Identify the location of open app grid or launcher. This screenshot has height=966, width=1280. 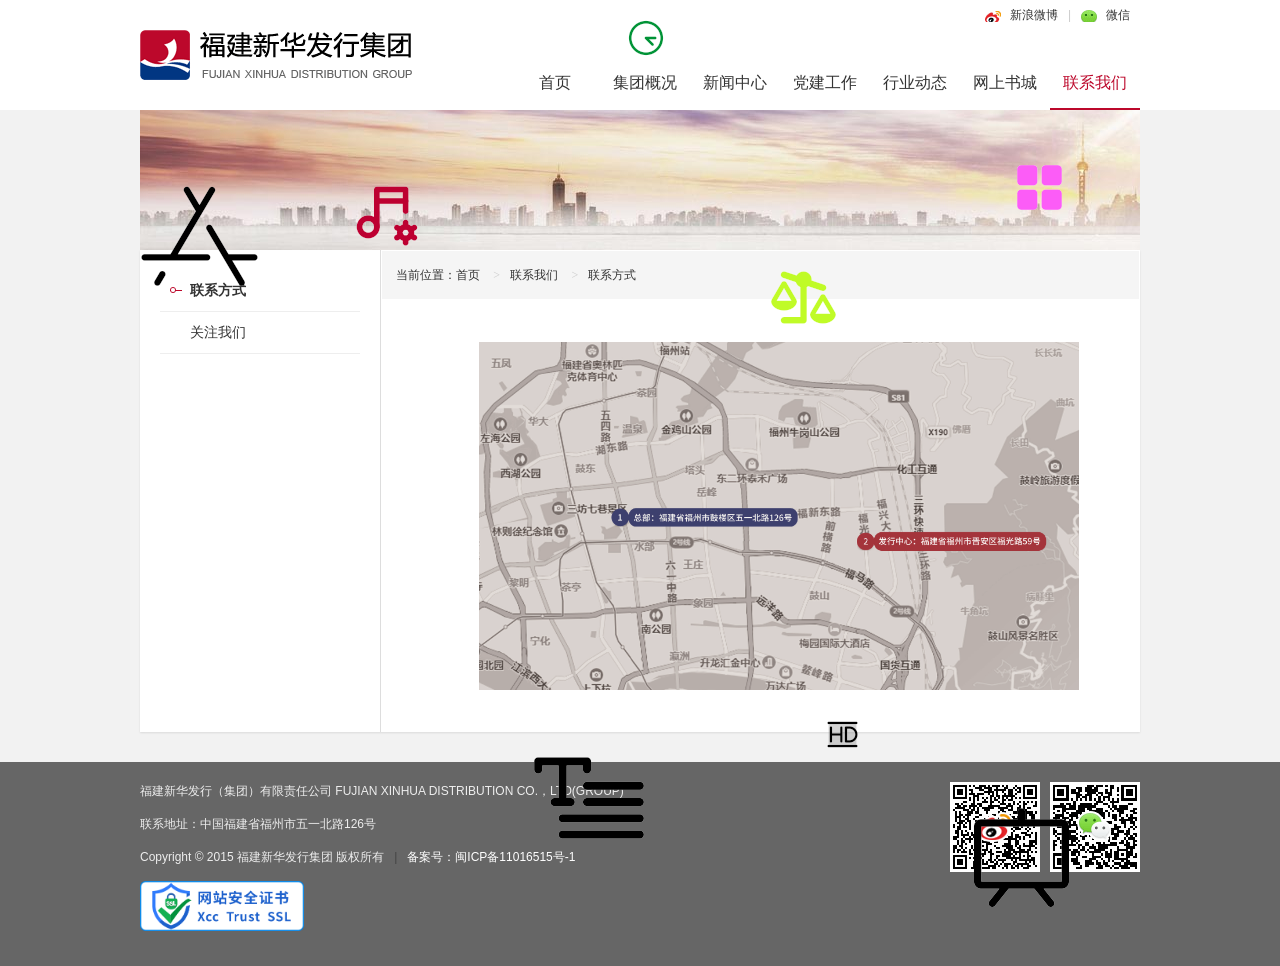
(1039, 187).